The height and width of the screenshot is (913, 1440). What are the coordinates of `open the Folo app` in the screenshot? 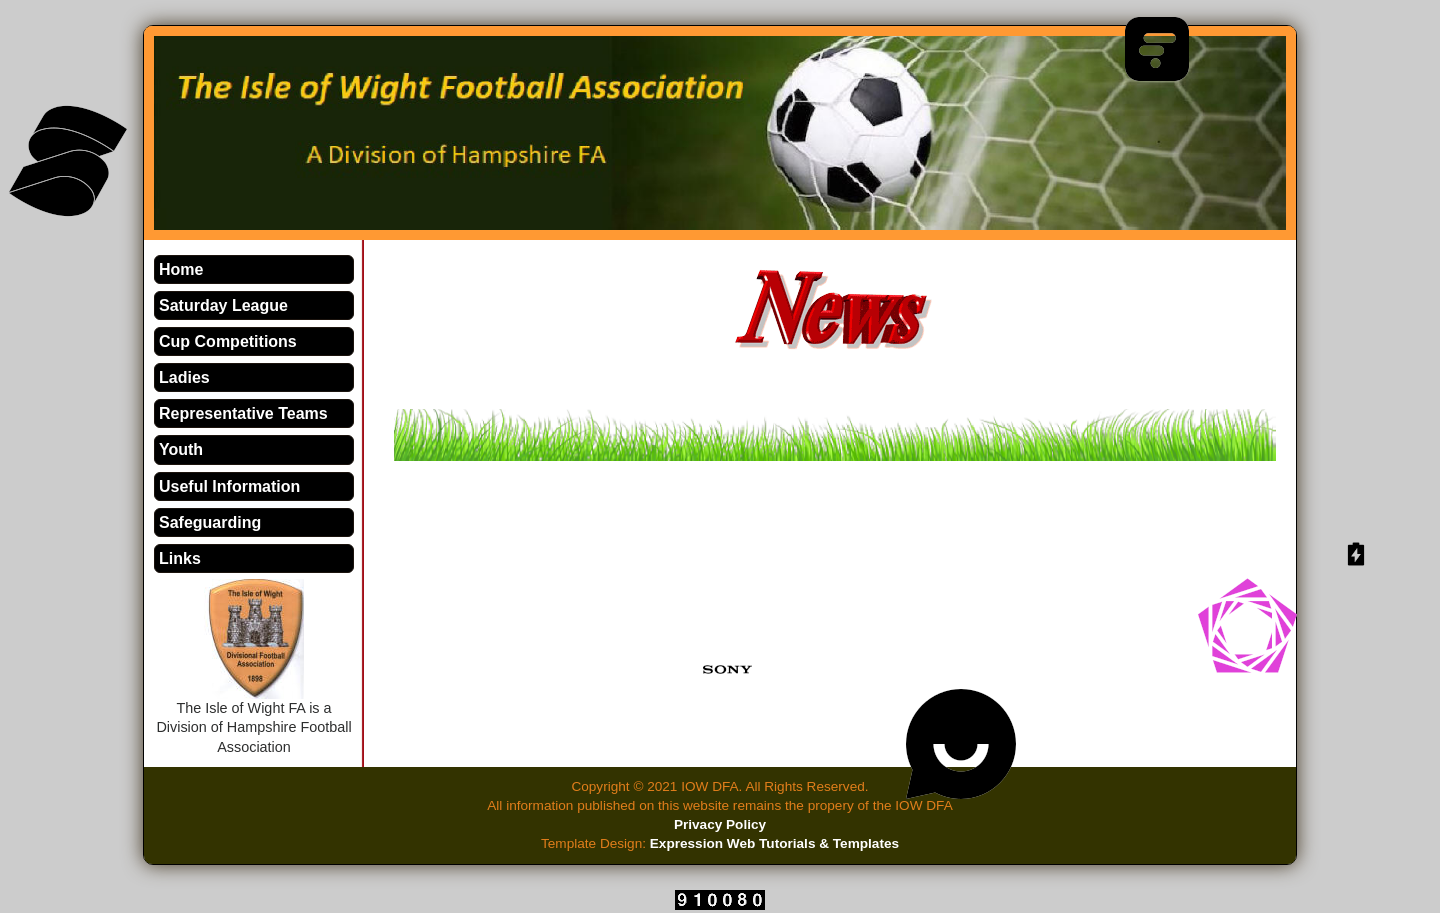 It's located at (1157, 49).